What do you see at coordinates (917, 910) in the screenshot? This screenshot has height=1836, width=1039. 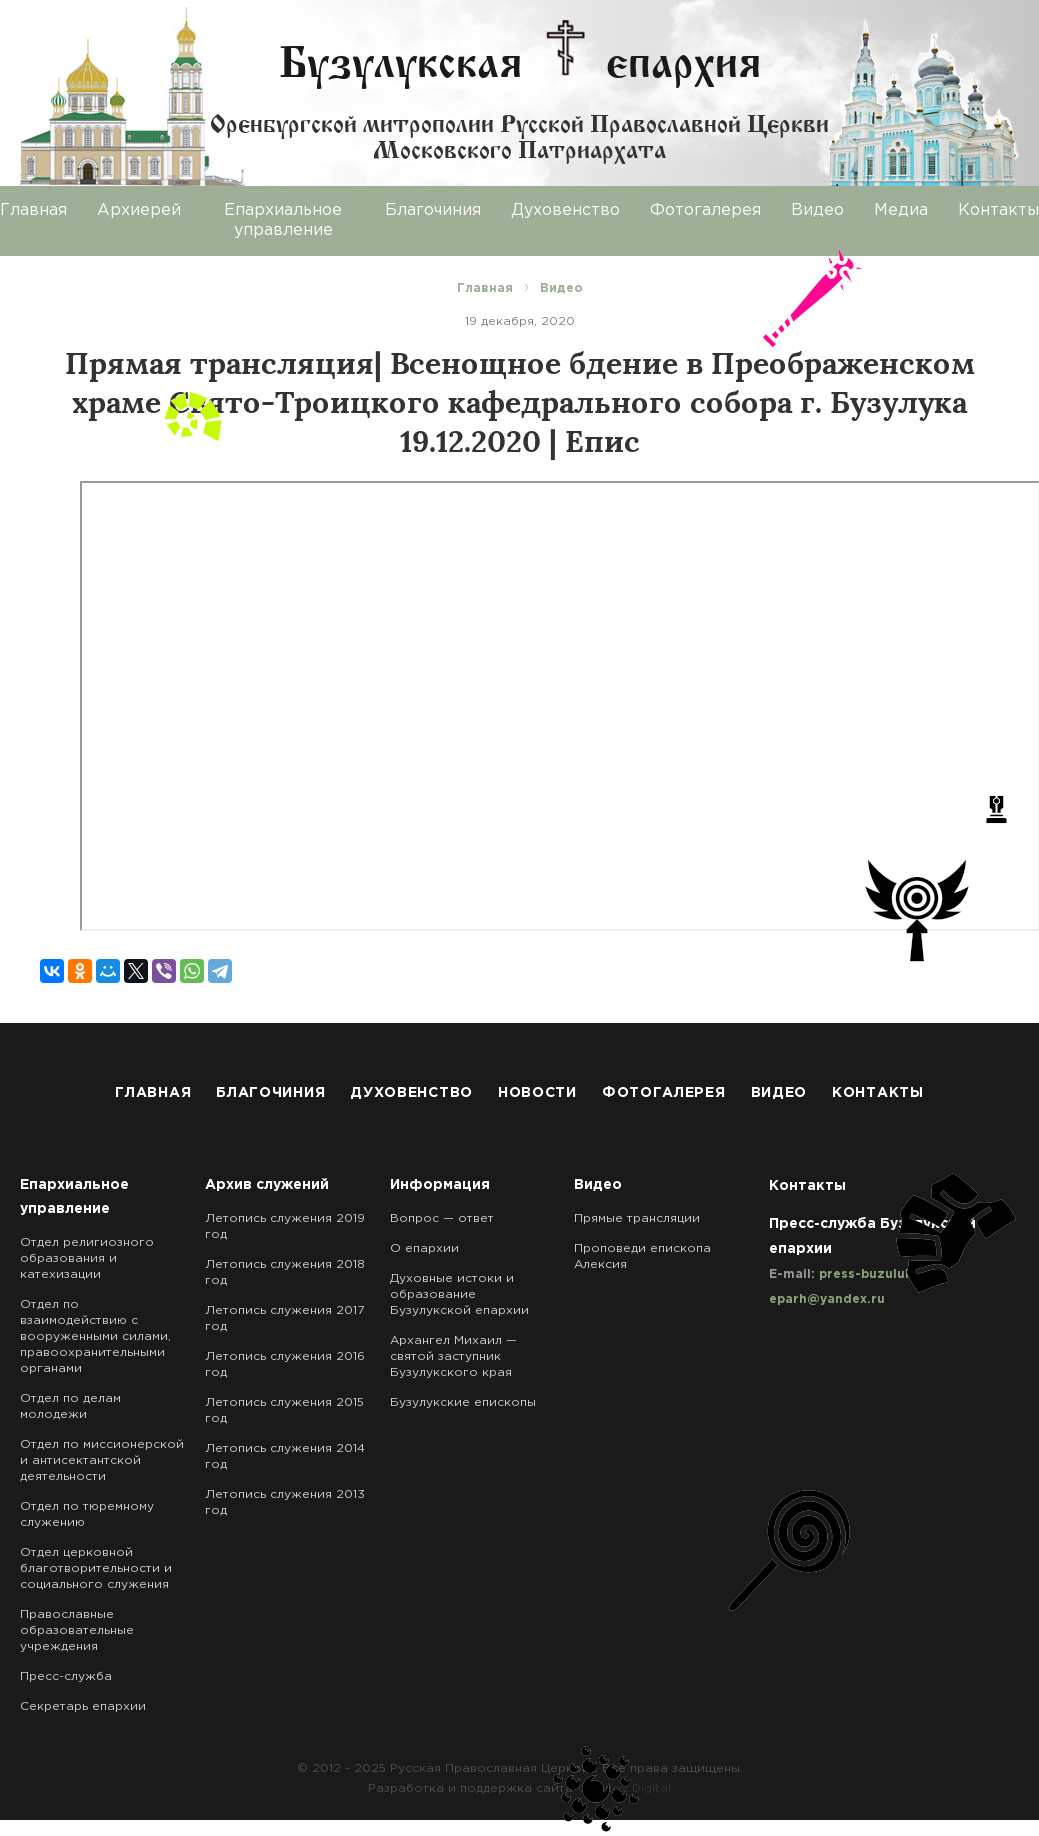 I see `track a moving objective or target` at bounding box center [917, 910].